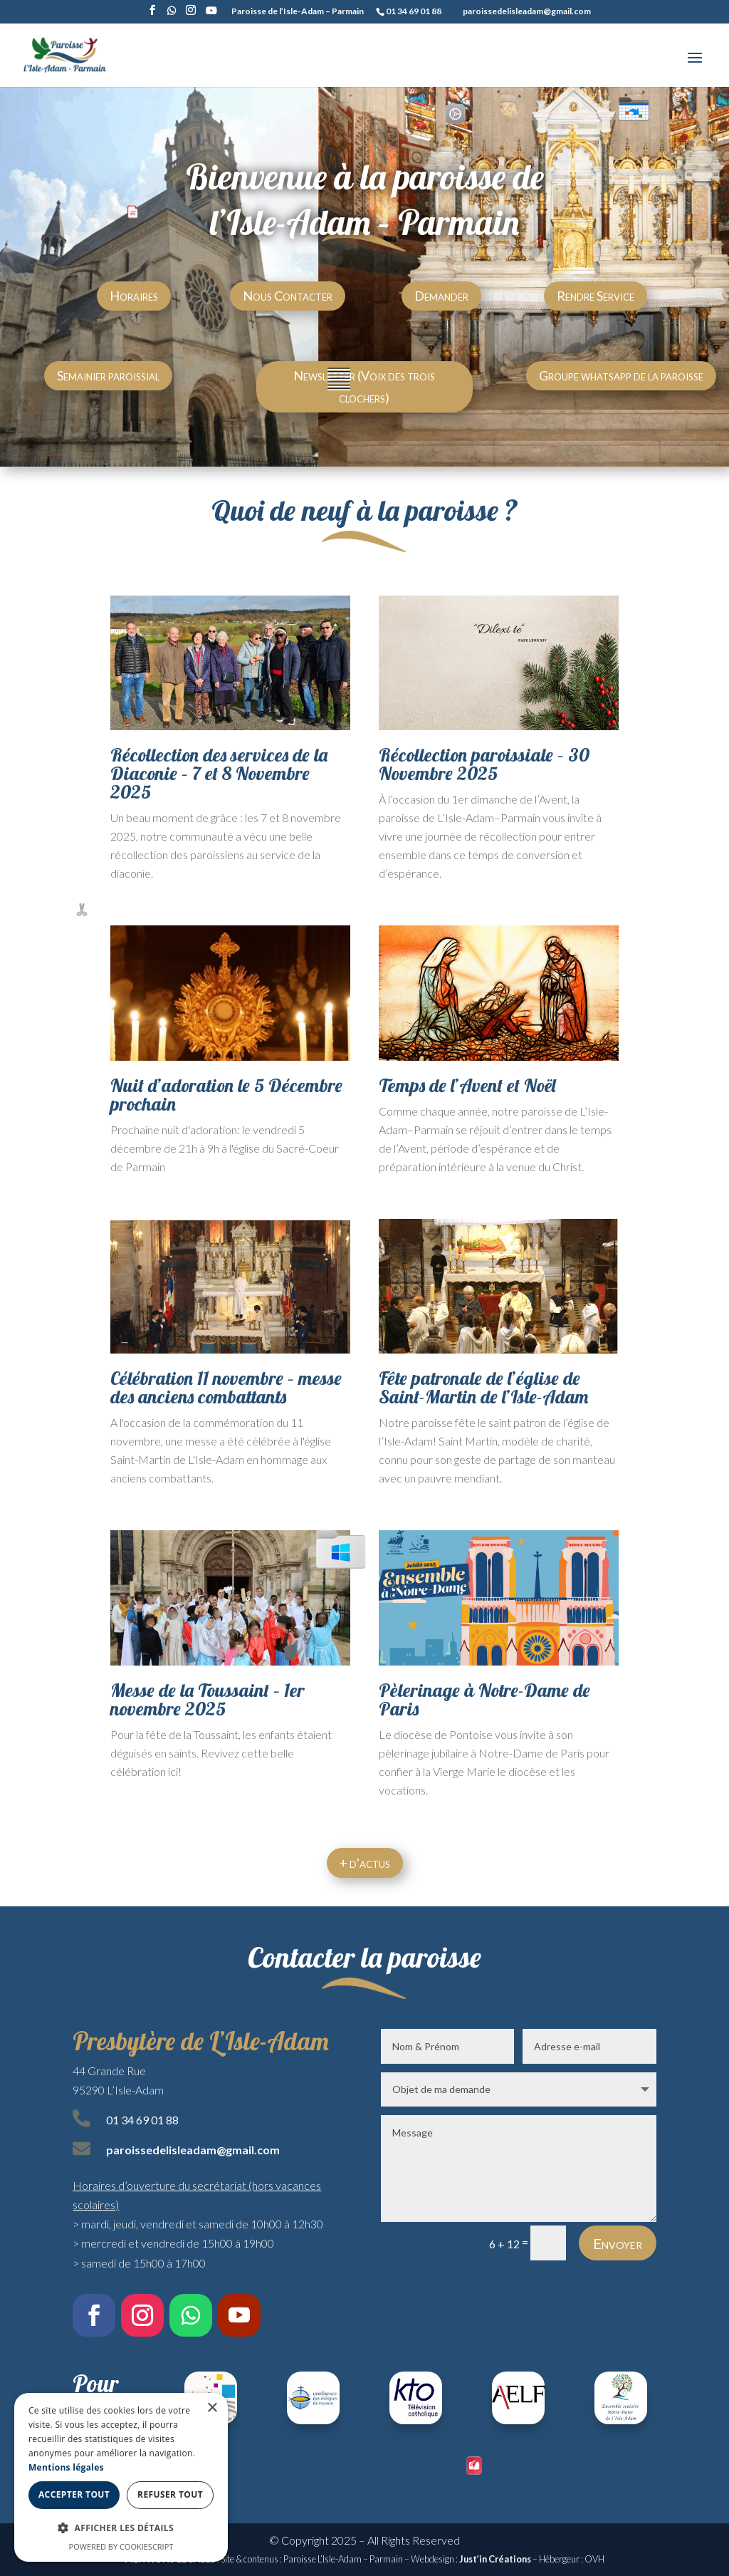 The width and height of the screenshot is (729, 2576). What do you see at coordinates (340, 1550) in the screenshot?
I see `open windows system files folder` at bounding box center [340, 1550].